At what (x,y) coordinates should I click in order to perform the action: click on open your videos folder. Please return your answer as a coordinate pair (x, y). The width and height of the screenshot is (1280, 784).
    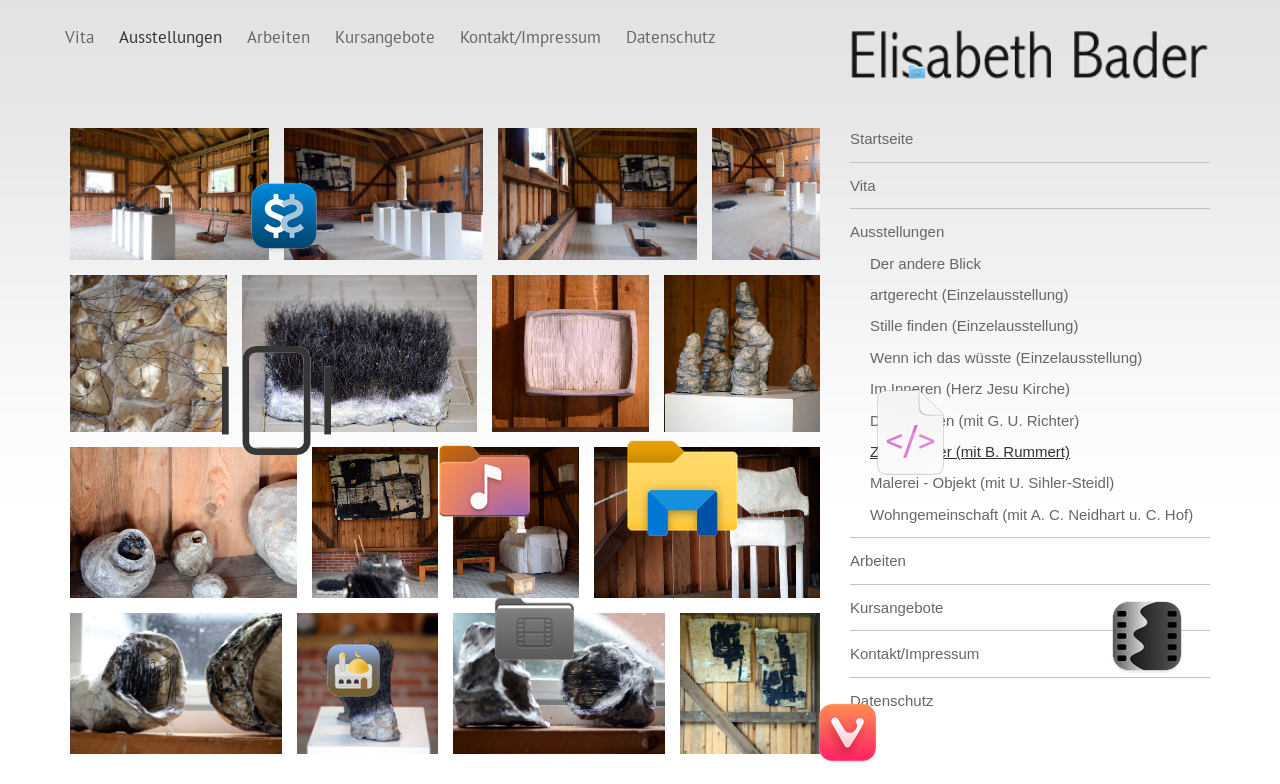
    Looking at the image, I should click on (534, 628).